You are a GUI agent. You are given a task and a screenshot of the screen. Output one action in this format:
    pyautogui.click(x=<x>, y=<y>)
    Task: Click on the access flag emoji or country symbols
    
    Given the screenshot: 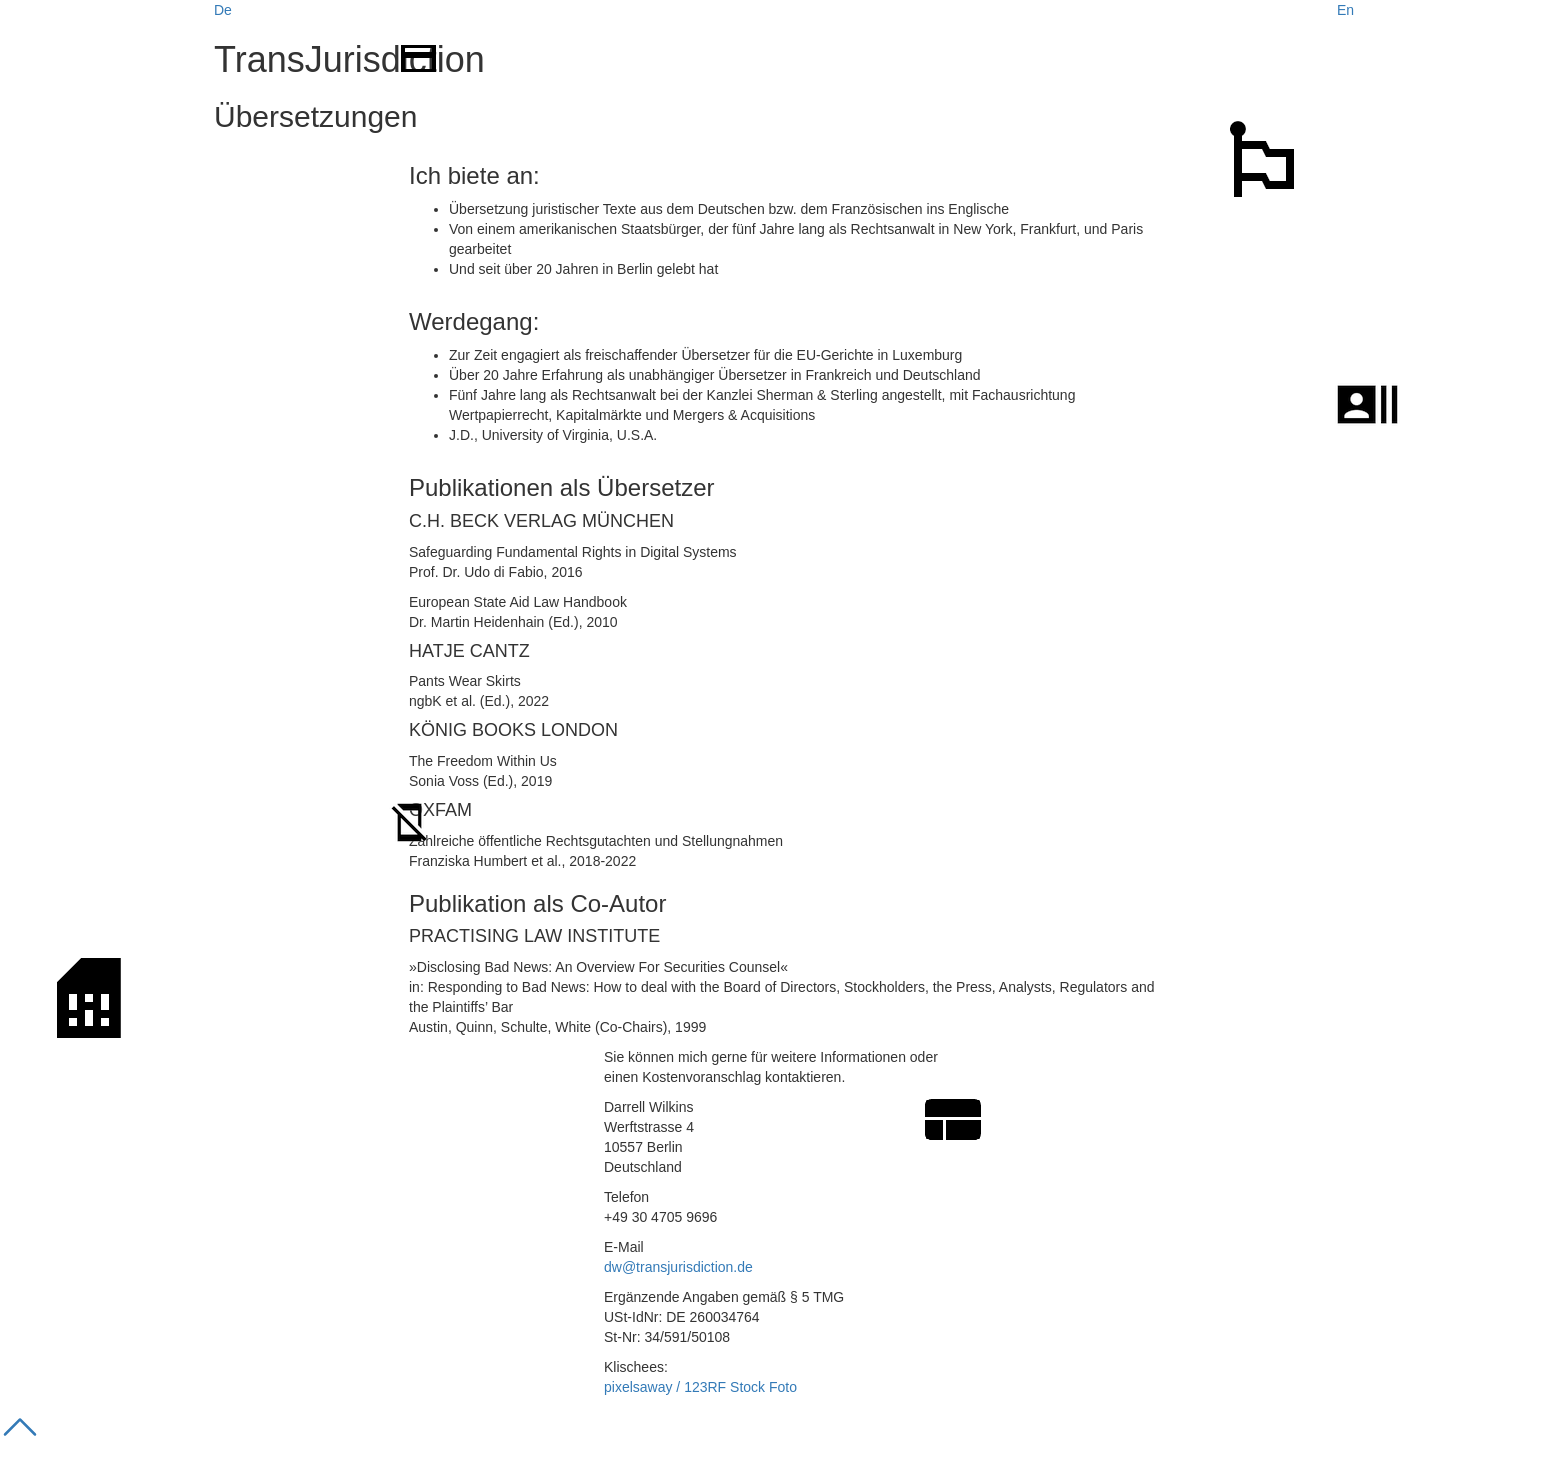 What is the action you would take?
    pyautogui.click(x=1262, y=161)
    